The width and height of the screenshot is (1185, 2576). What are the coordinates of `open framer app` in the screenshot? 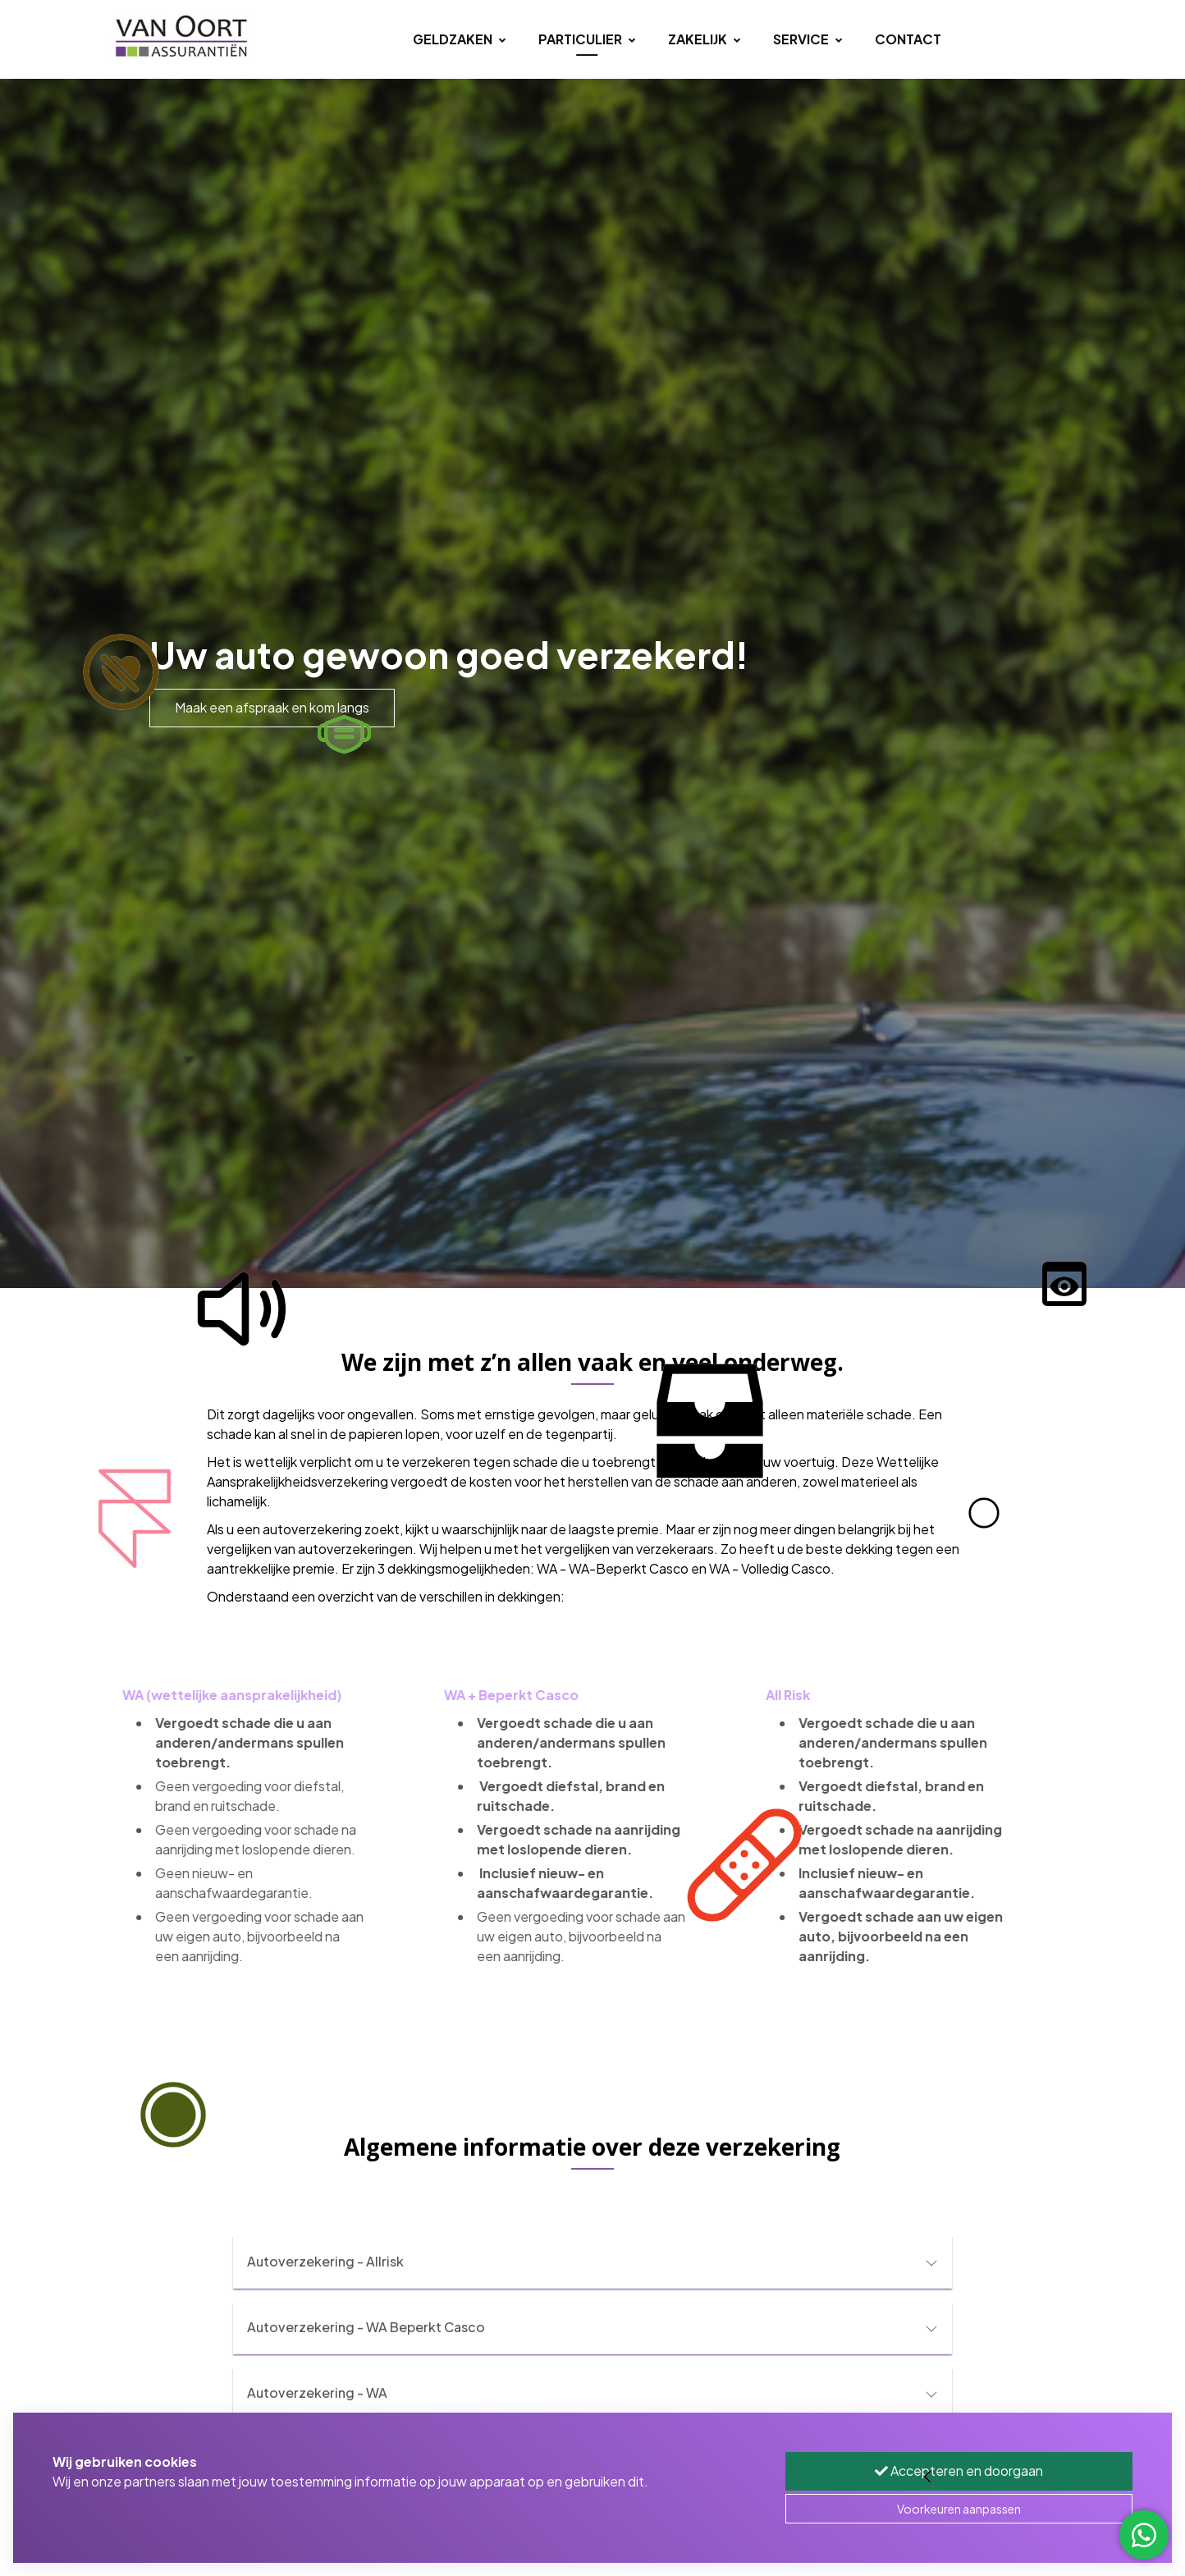 It's located at (135, 1513).